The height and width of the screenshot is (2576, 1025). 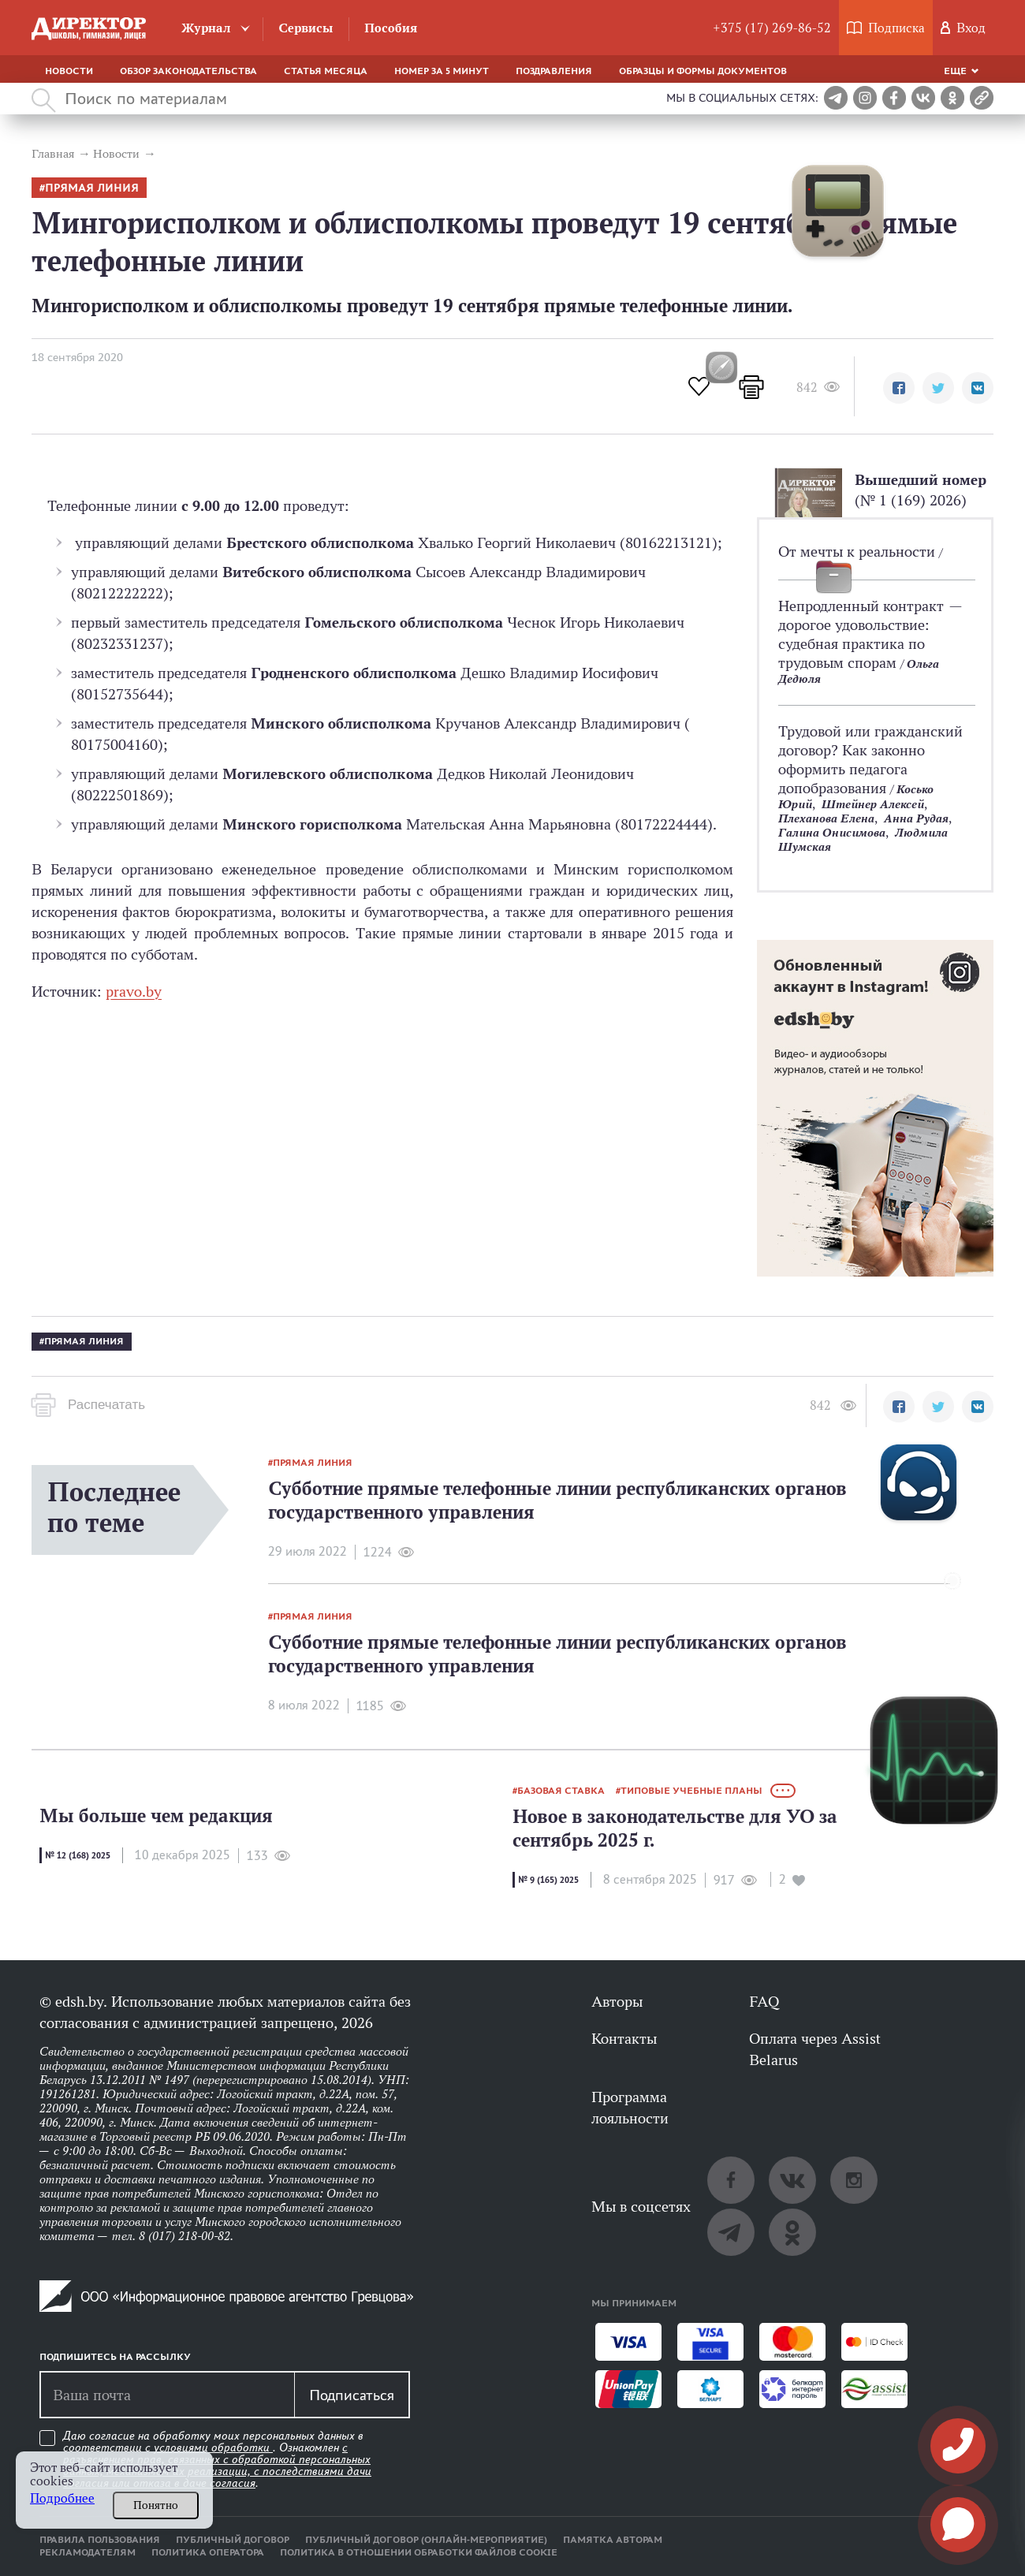 What do you see at coordinates (721, 367) in the screenshot?
I see `open Safari web browser` at bounding box center [721, 367].